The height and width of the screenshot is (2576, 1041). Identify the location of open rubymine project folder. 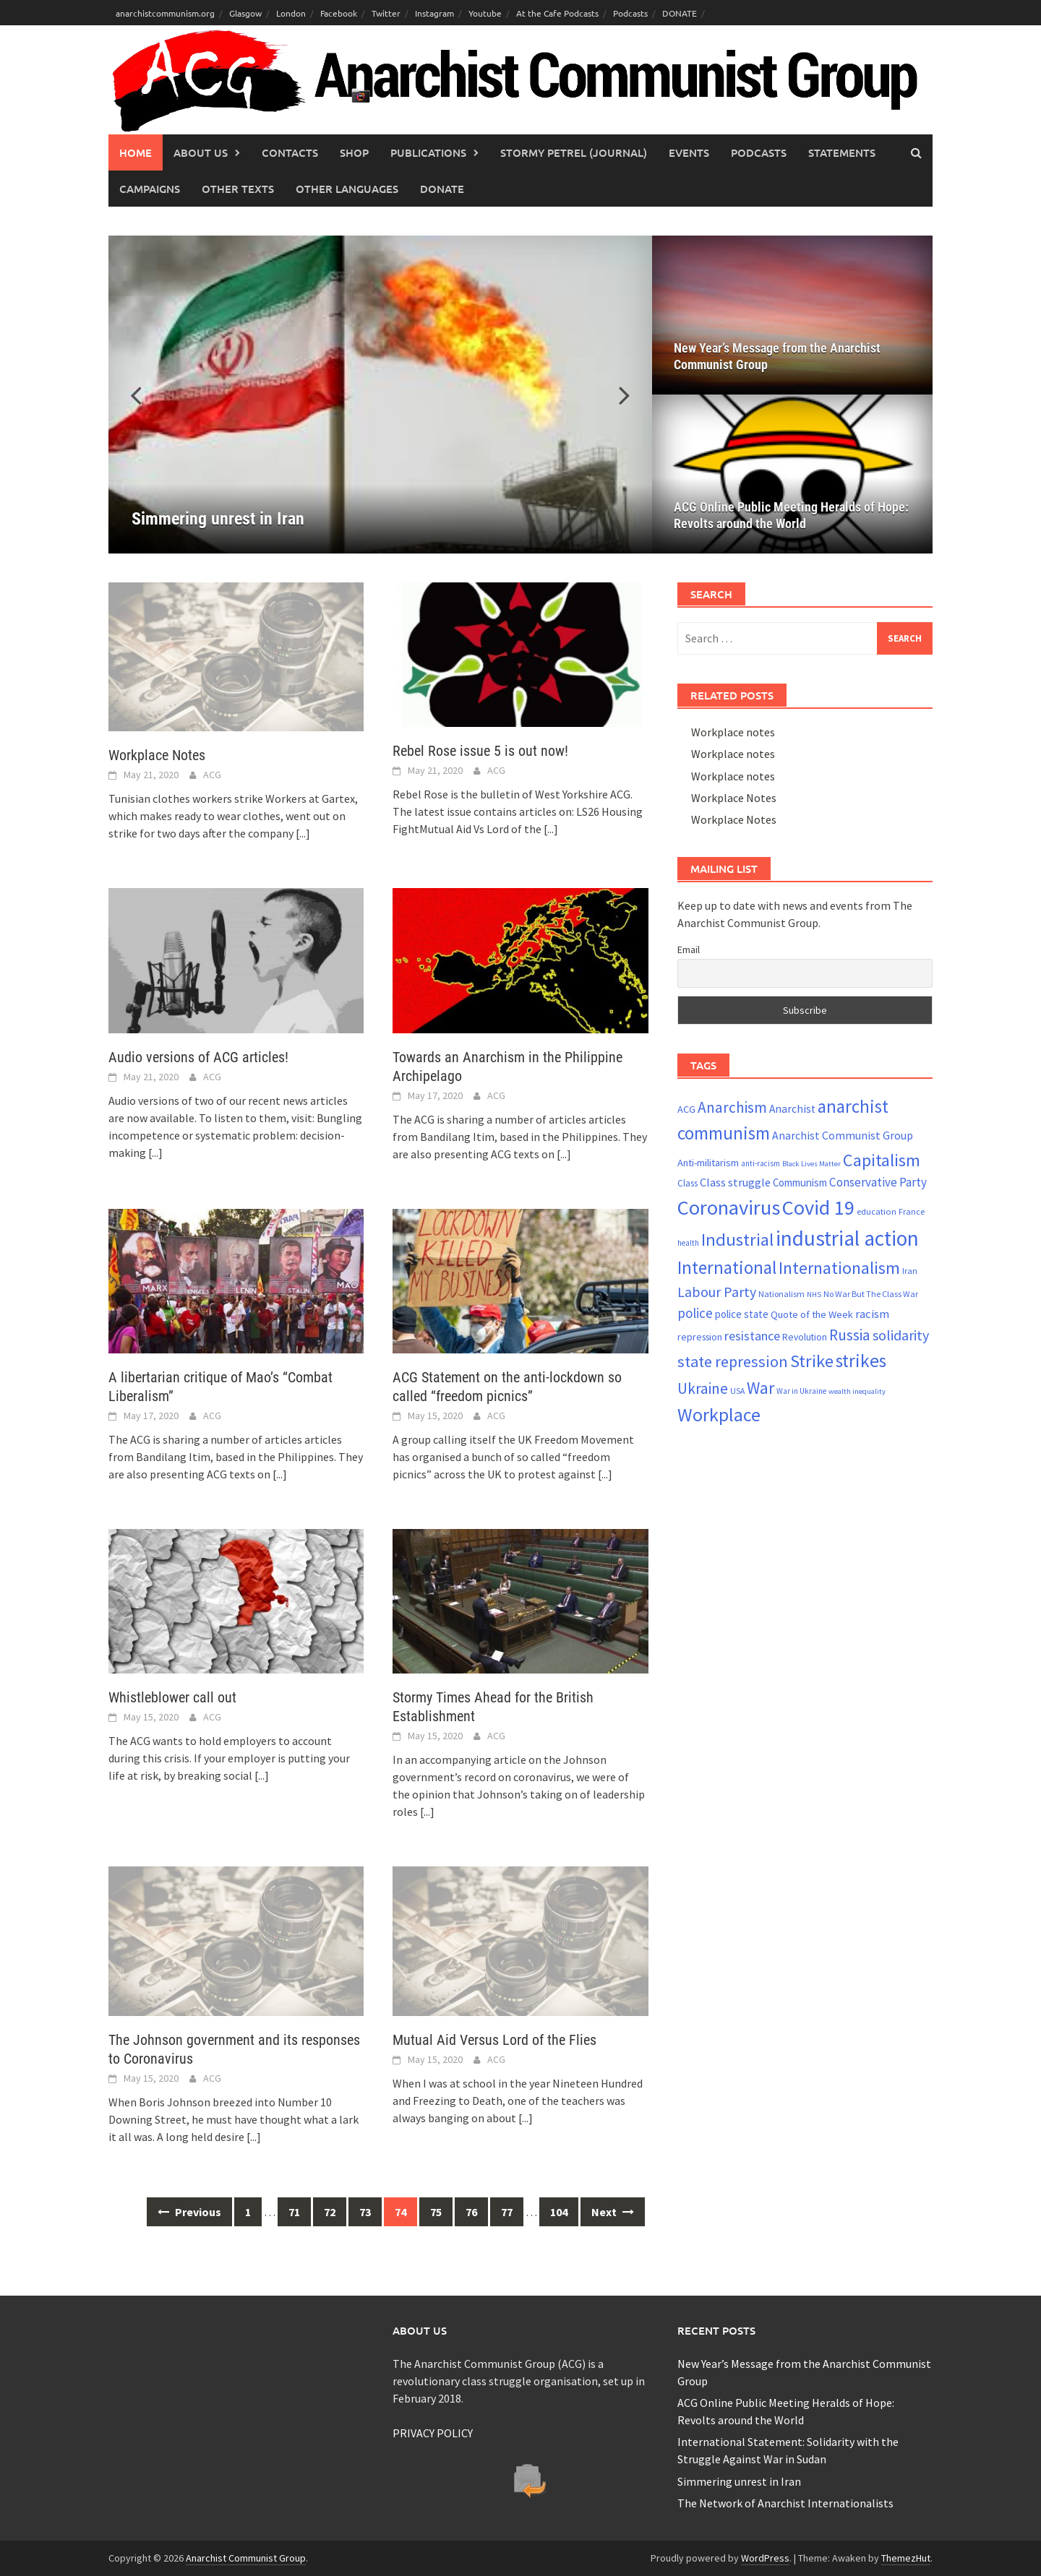
(361, 96).